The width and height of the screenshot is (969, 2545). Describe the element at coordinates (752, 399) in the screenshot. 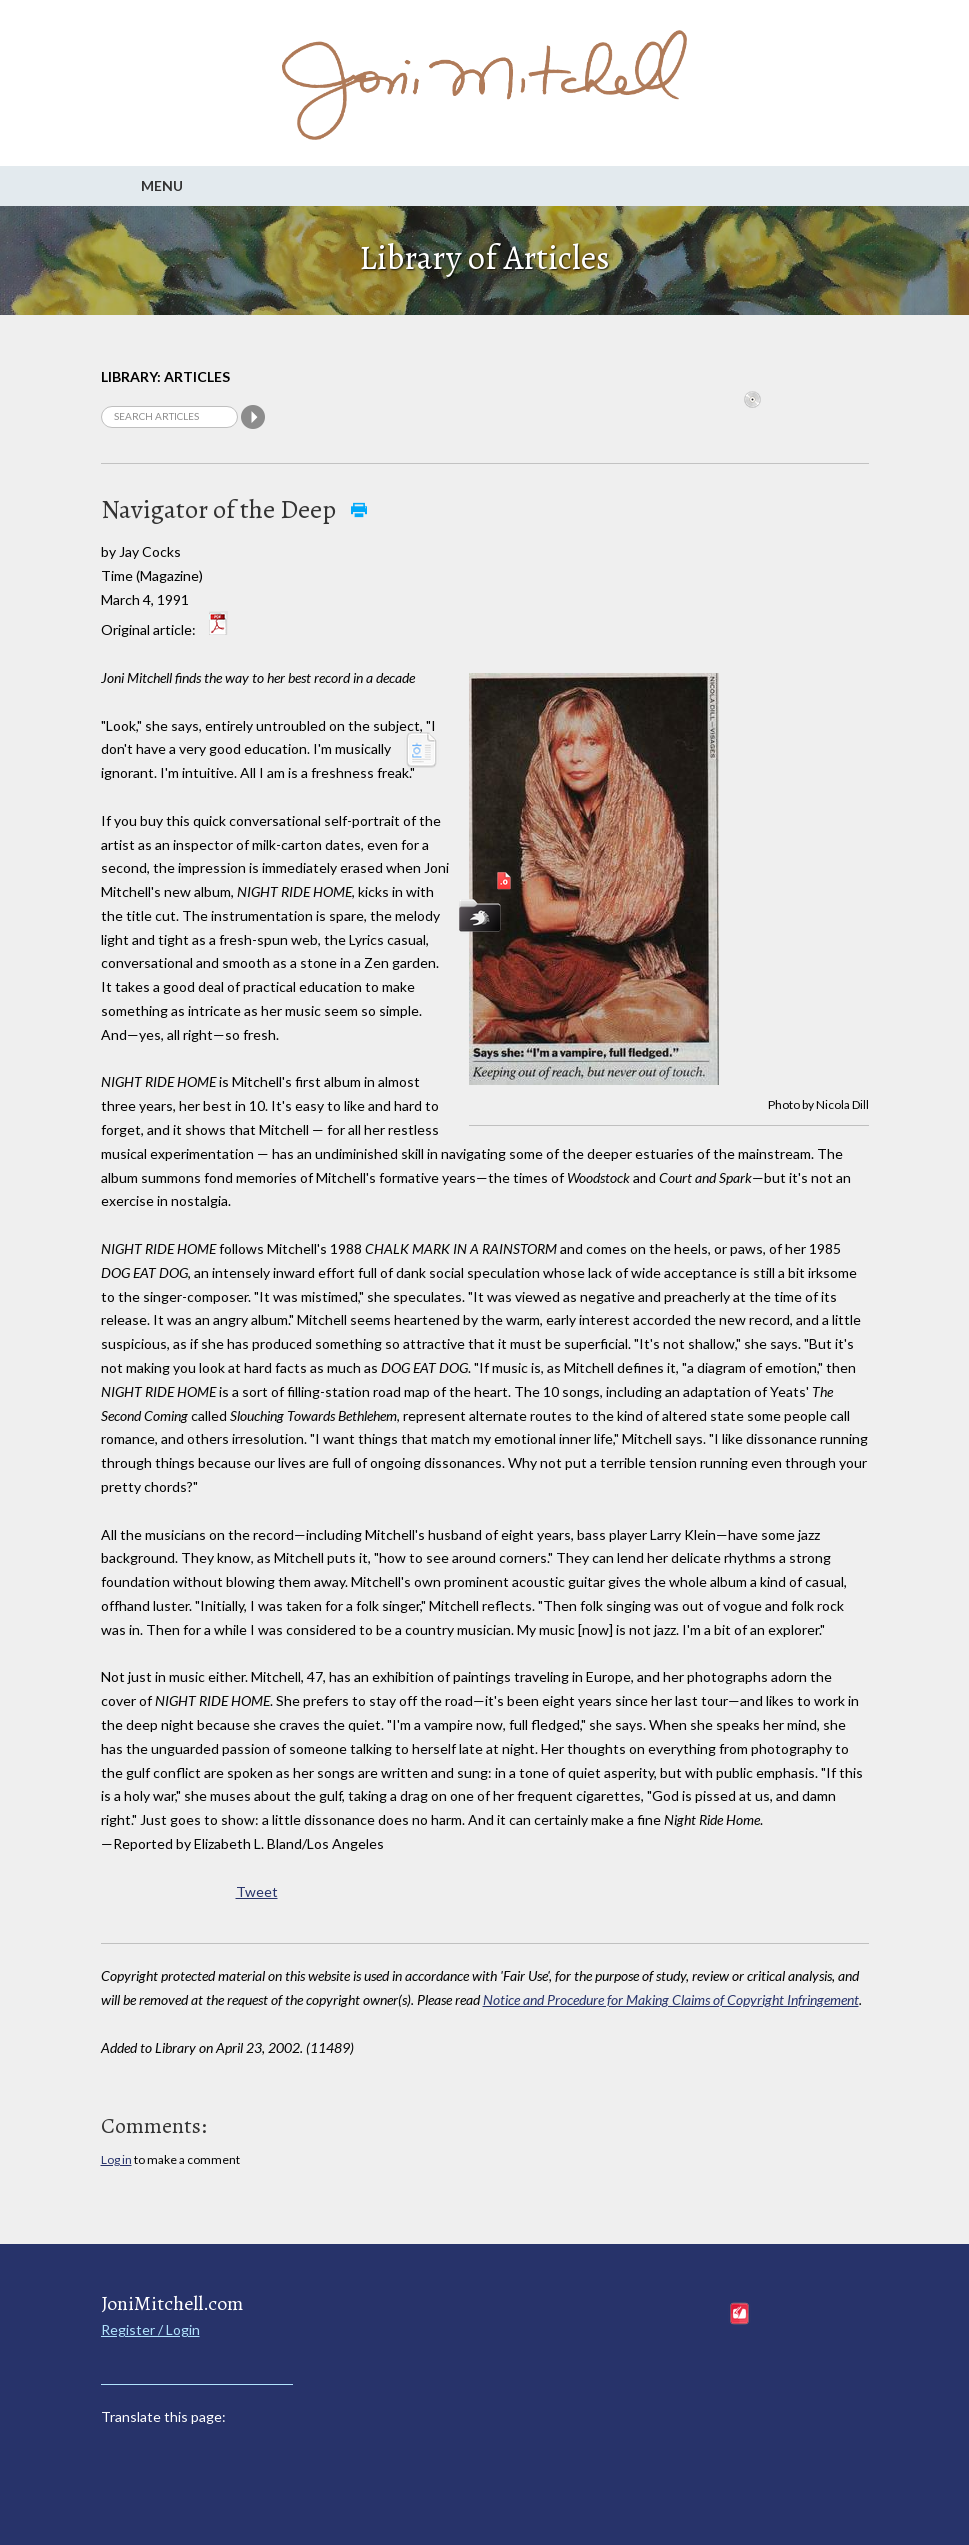

I see `unmount or eject a CD/DVD disc` at that location.